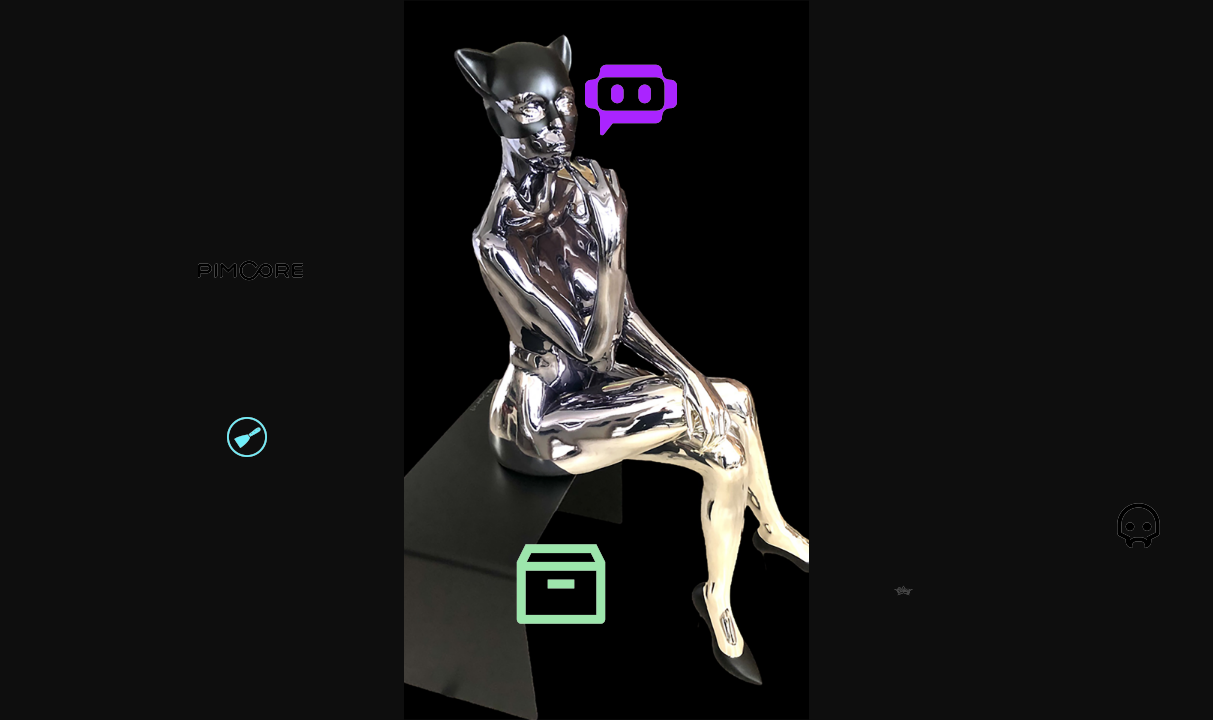 Image resolution: width=1213 pixels, height=720 pixels. Describe the element at coordinates (247, 437) in the screenshot. I see `Scrapy web scraping framework logo` at that location.